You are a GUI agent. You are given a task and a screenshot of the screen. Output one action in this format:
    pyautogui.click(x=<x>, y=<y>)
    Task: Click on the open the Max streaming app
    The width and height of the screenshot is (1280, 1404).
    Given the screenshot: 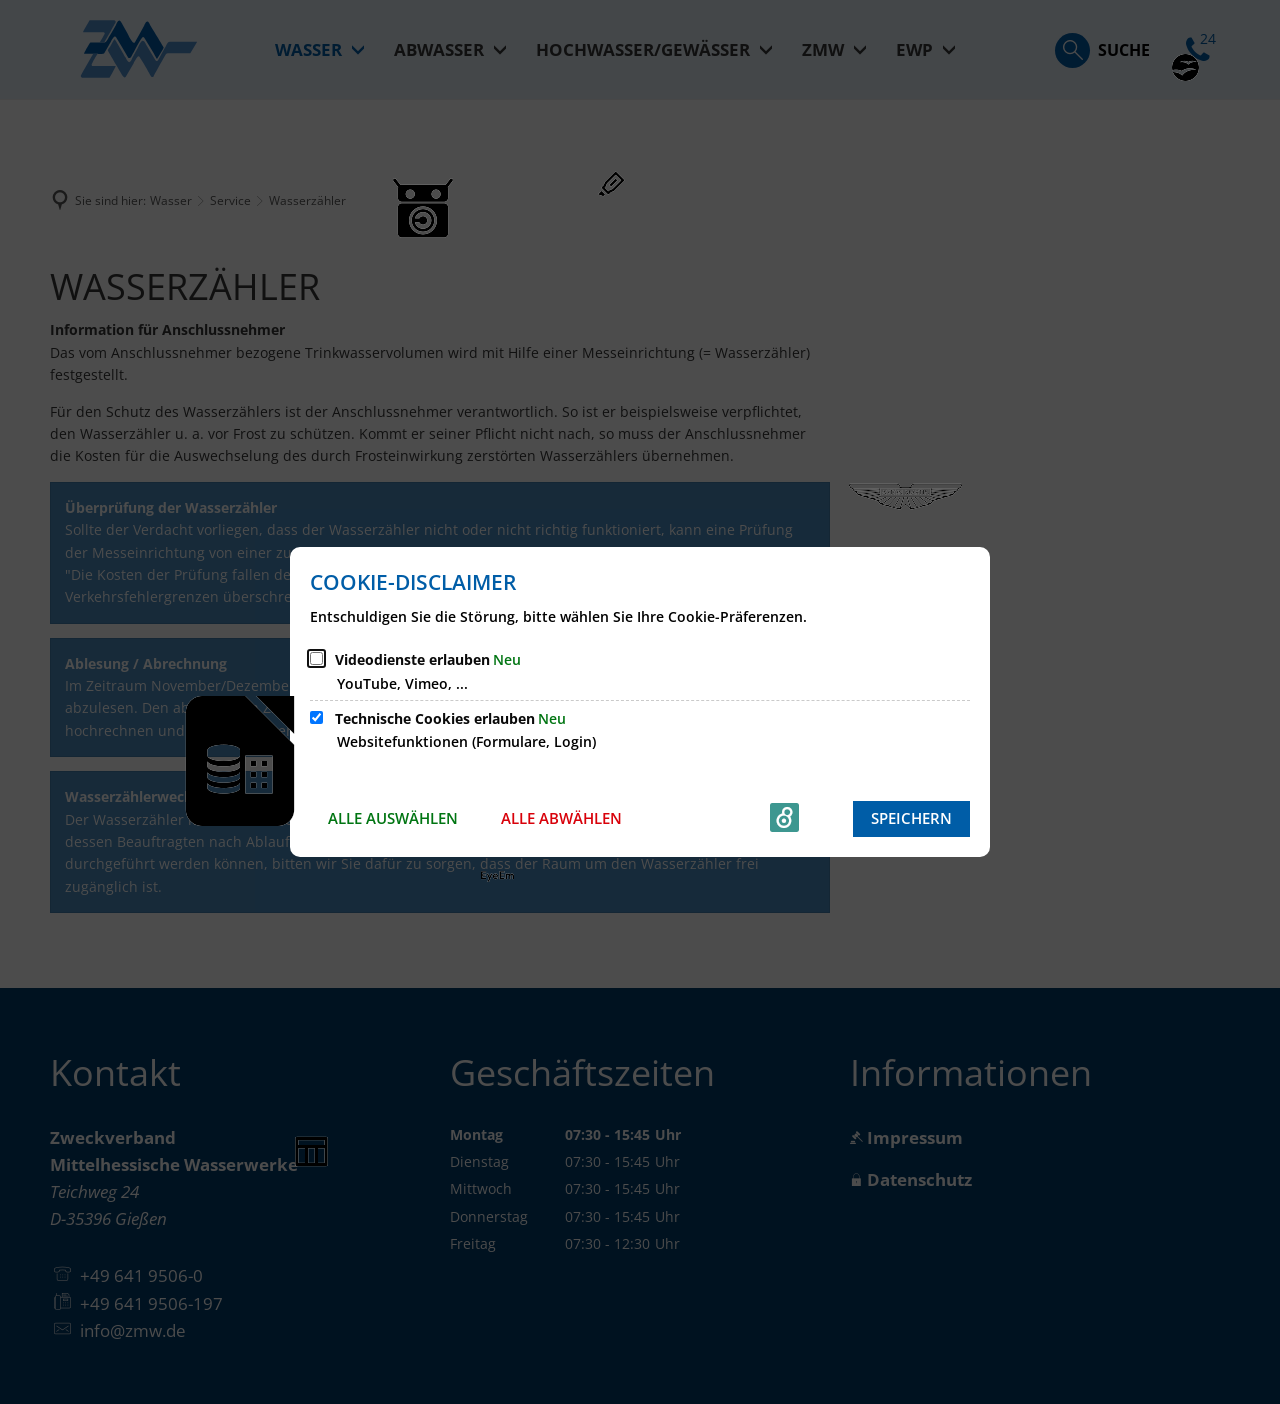 What is the action you would take?
    pyautogui.click(x=784, y=817)
    